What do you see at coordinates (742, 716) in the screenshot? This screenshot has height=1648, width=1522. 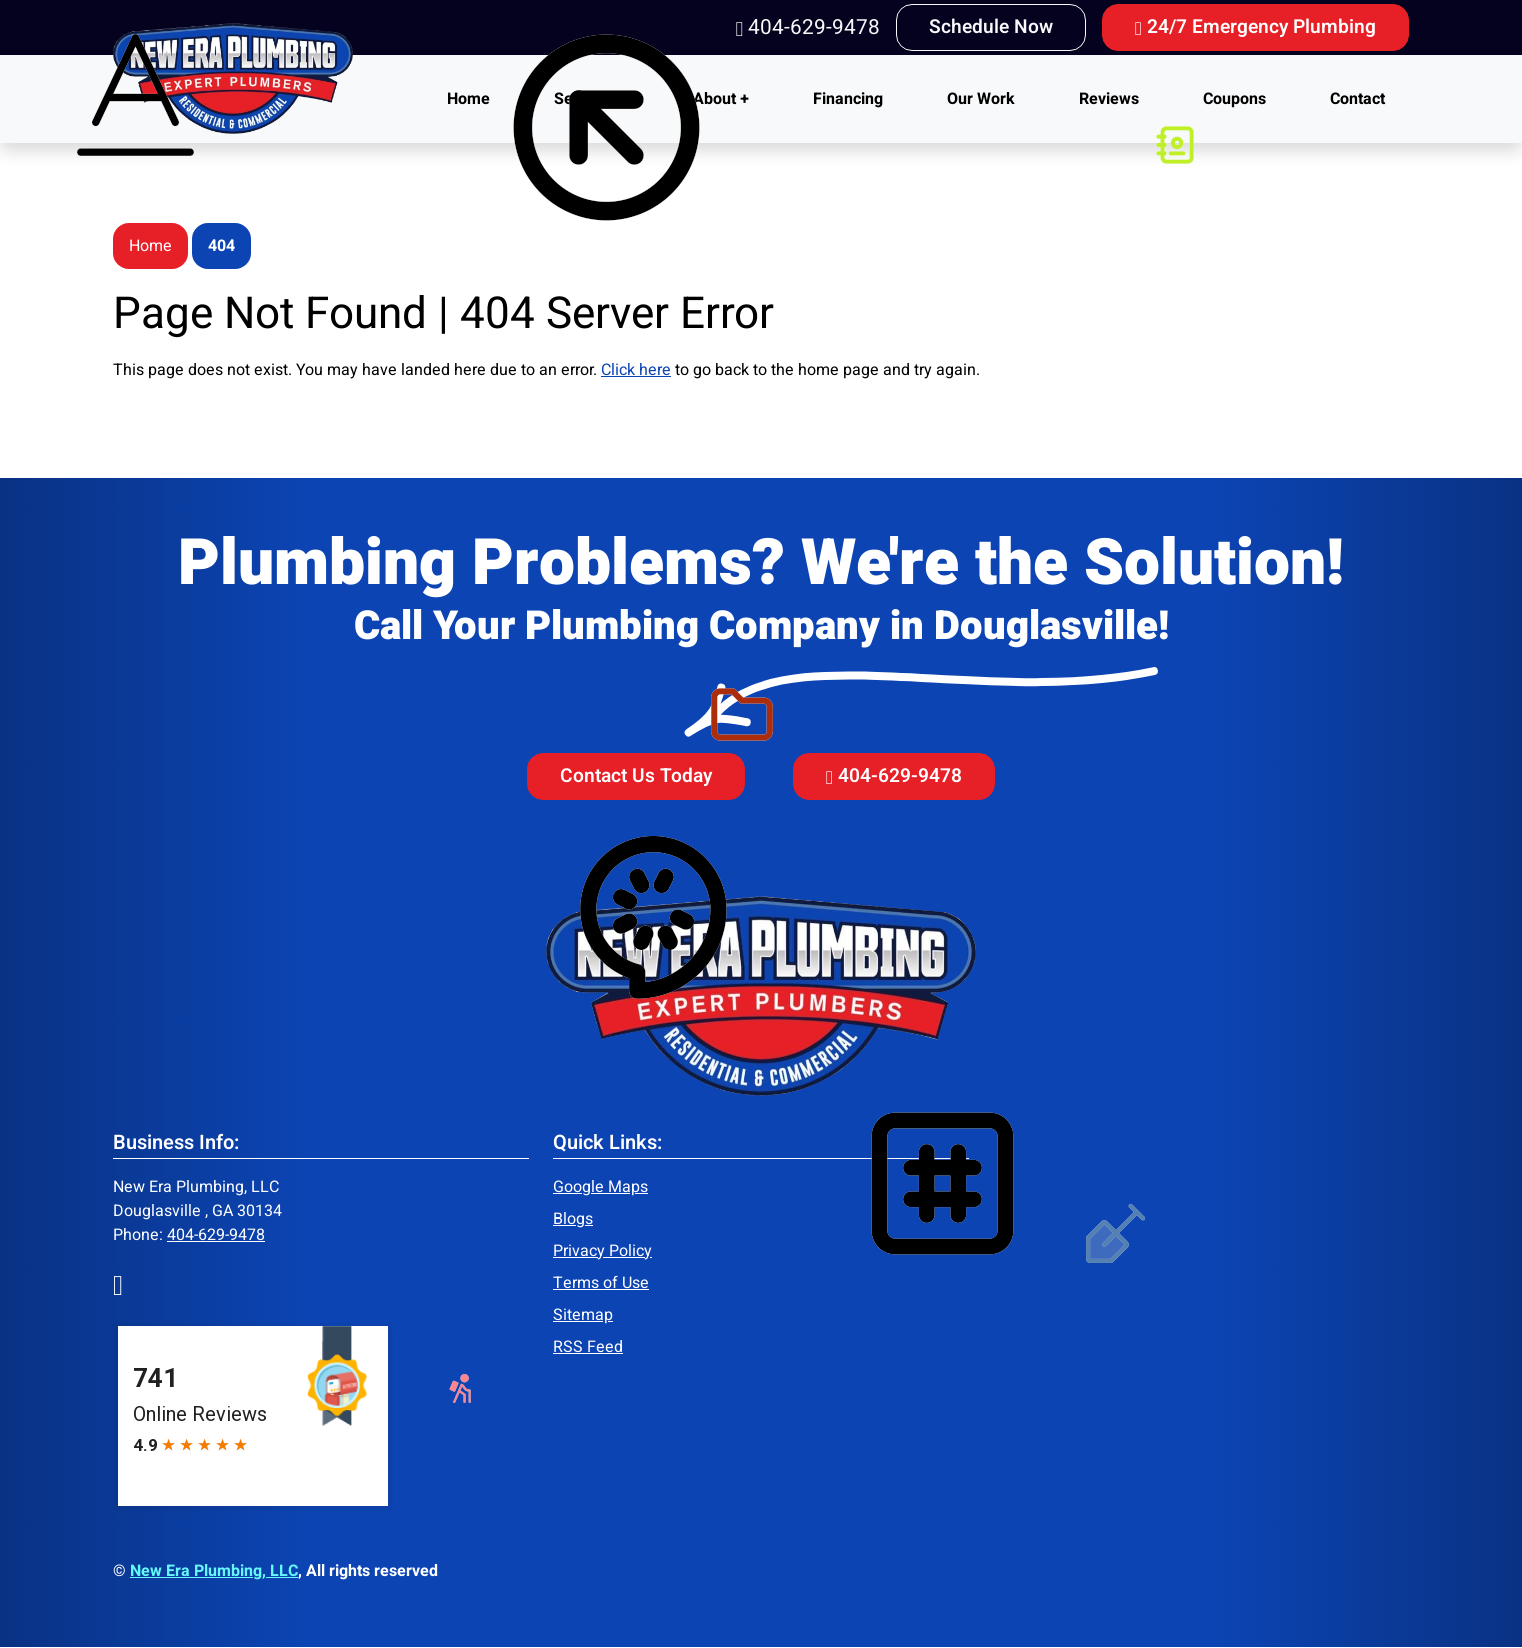 I see `open folder to view files` at bounding box center [742, 716].